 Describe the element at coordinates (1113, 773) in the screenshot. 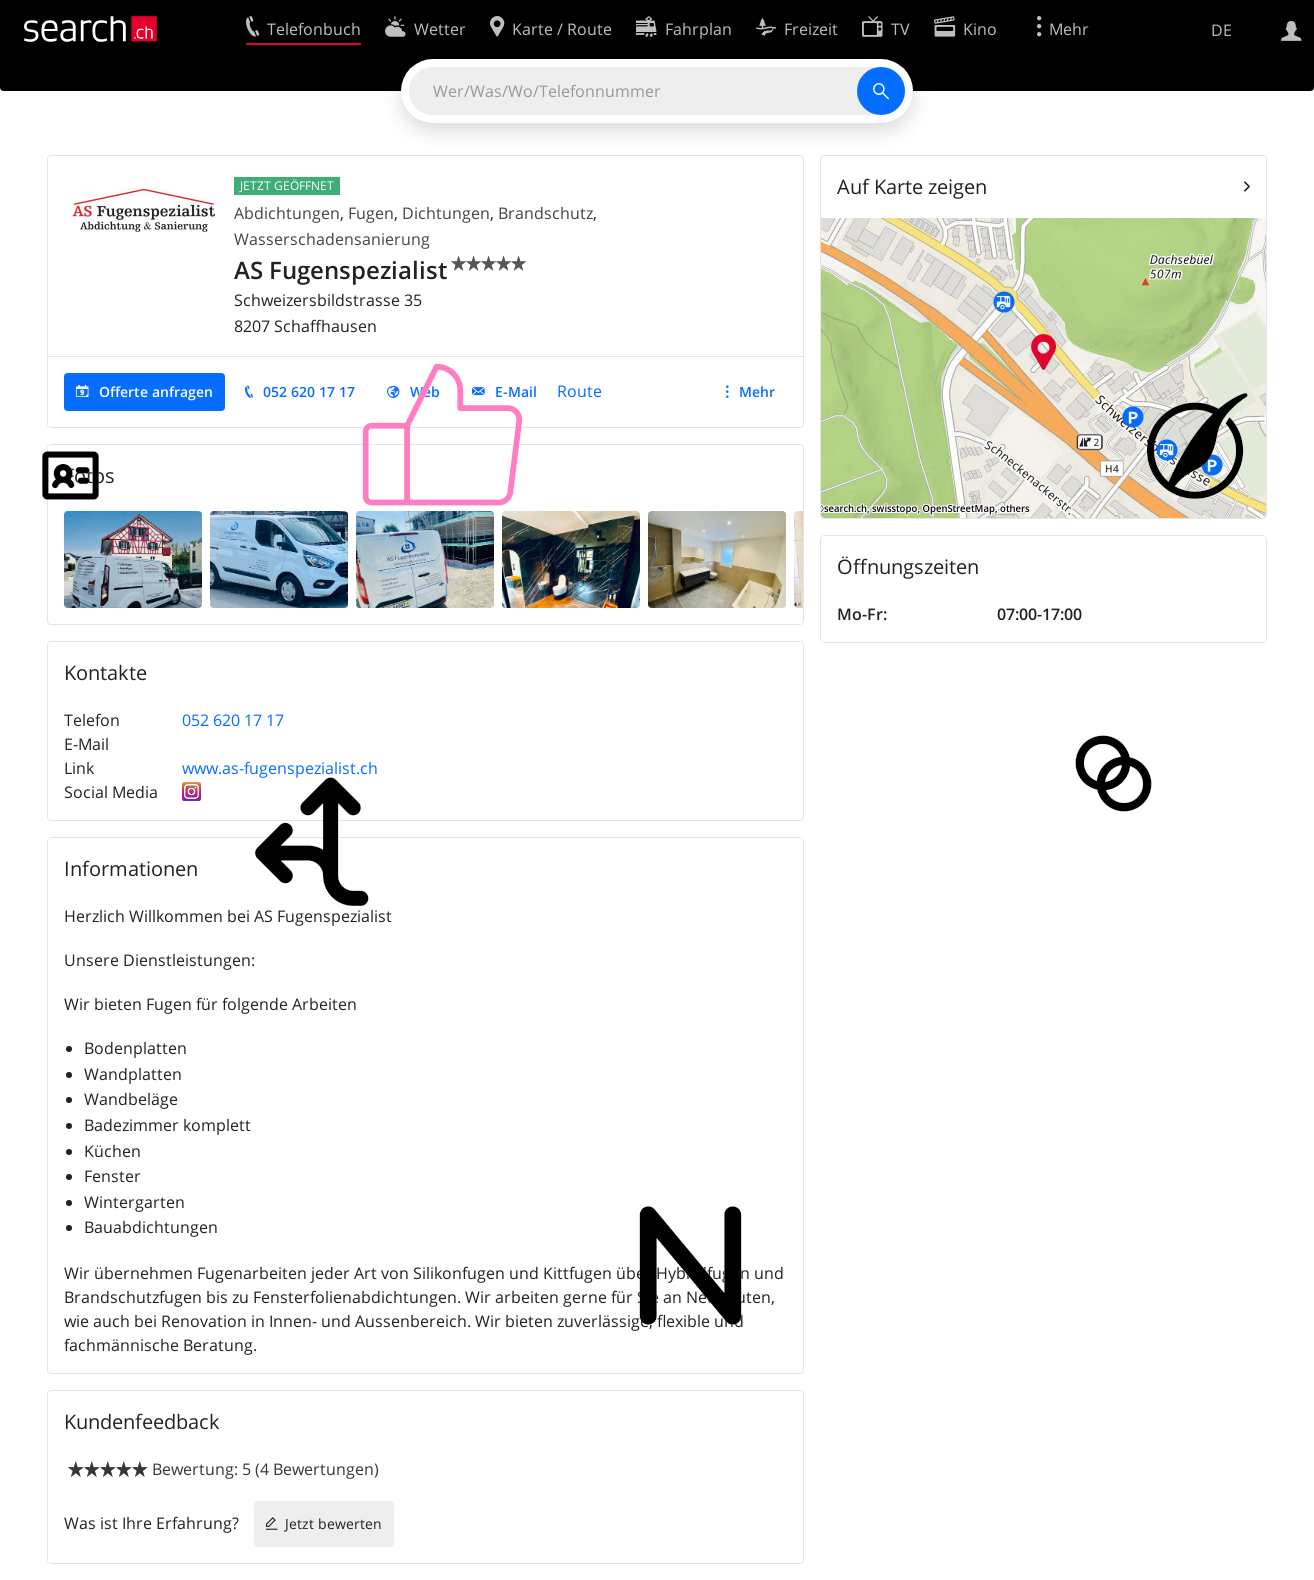

I see `view venn diagram or comparison chart` at that location.